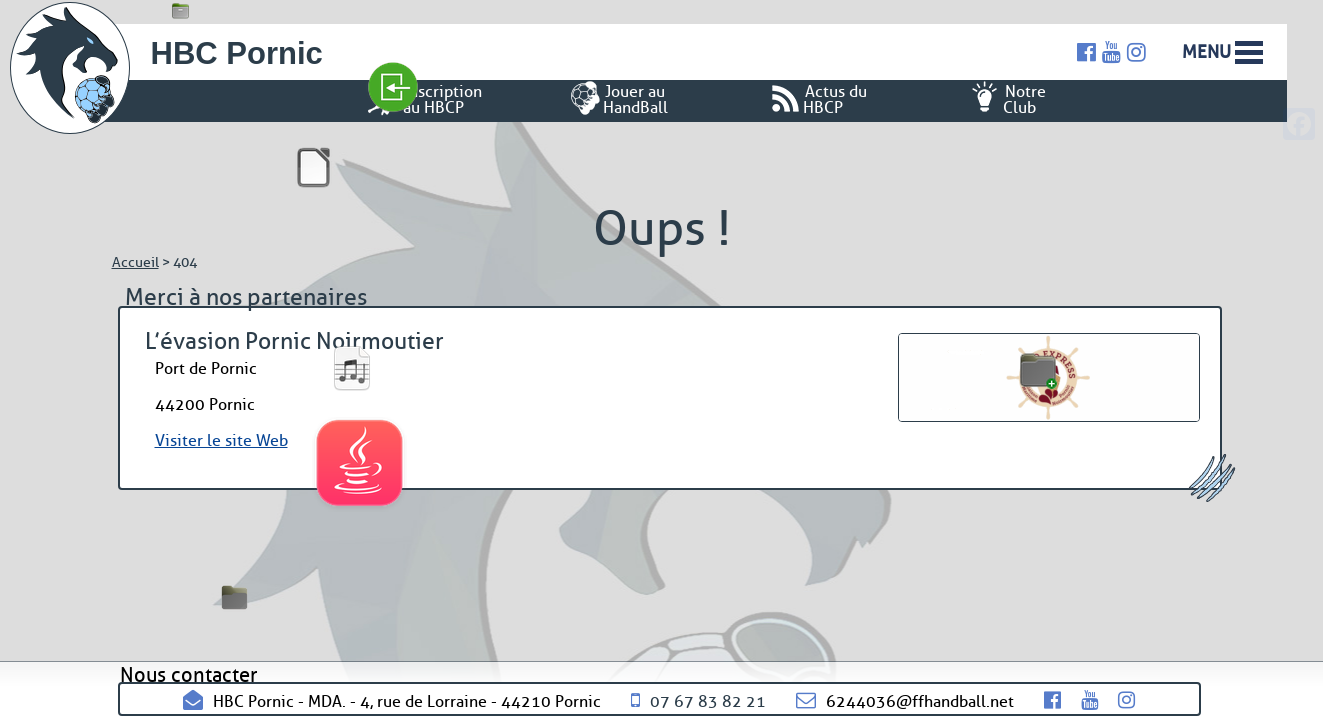 The height and width of the screenshot is (720, 1323). Describe the element at coordinates (313, 167) in the screenshot. I see `open libreoffice start center` at that location.